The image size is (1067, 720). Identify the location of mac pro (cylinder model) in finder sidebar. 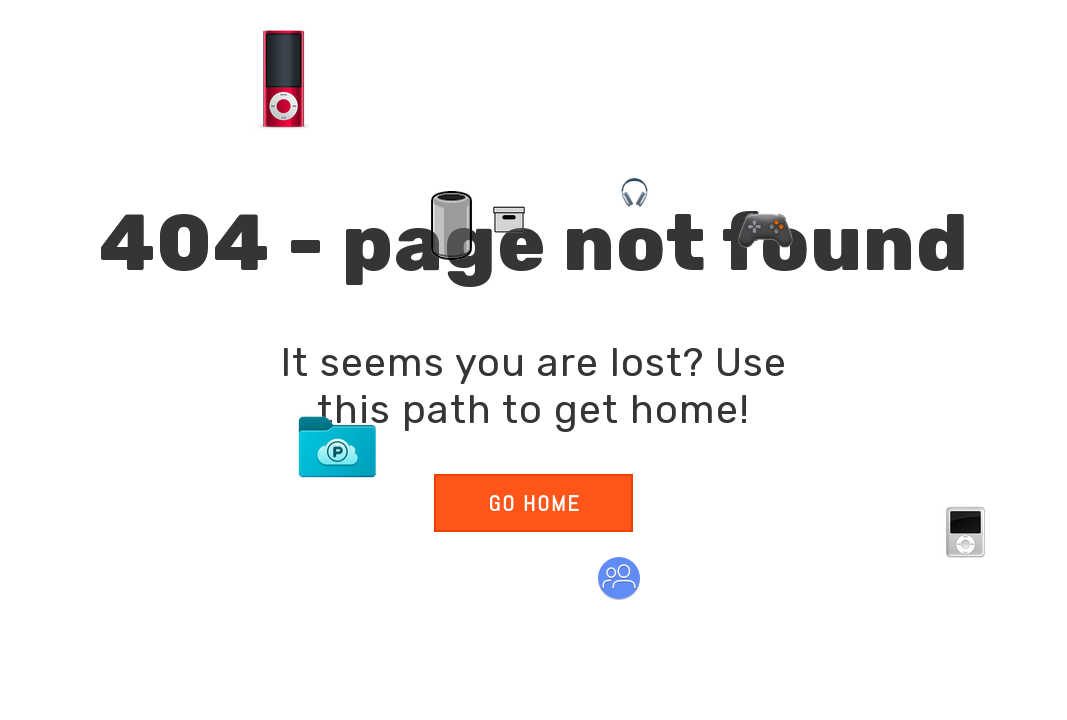
(451, 225).